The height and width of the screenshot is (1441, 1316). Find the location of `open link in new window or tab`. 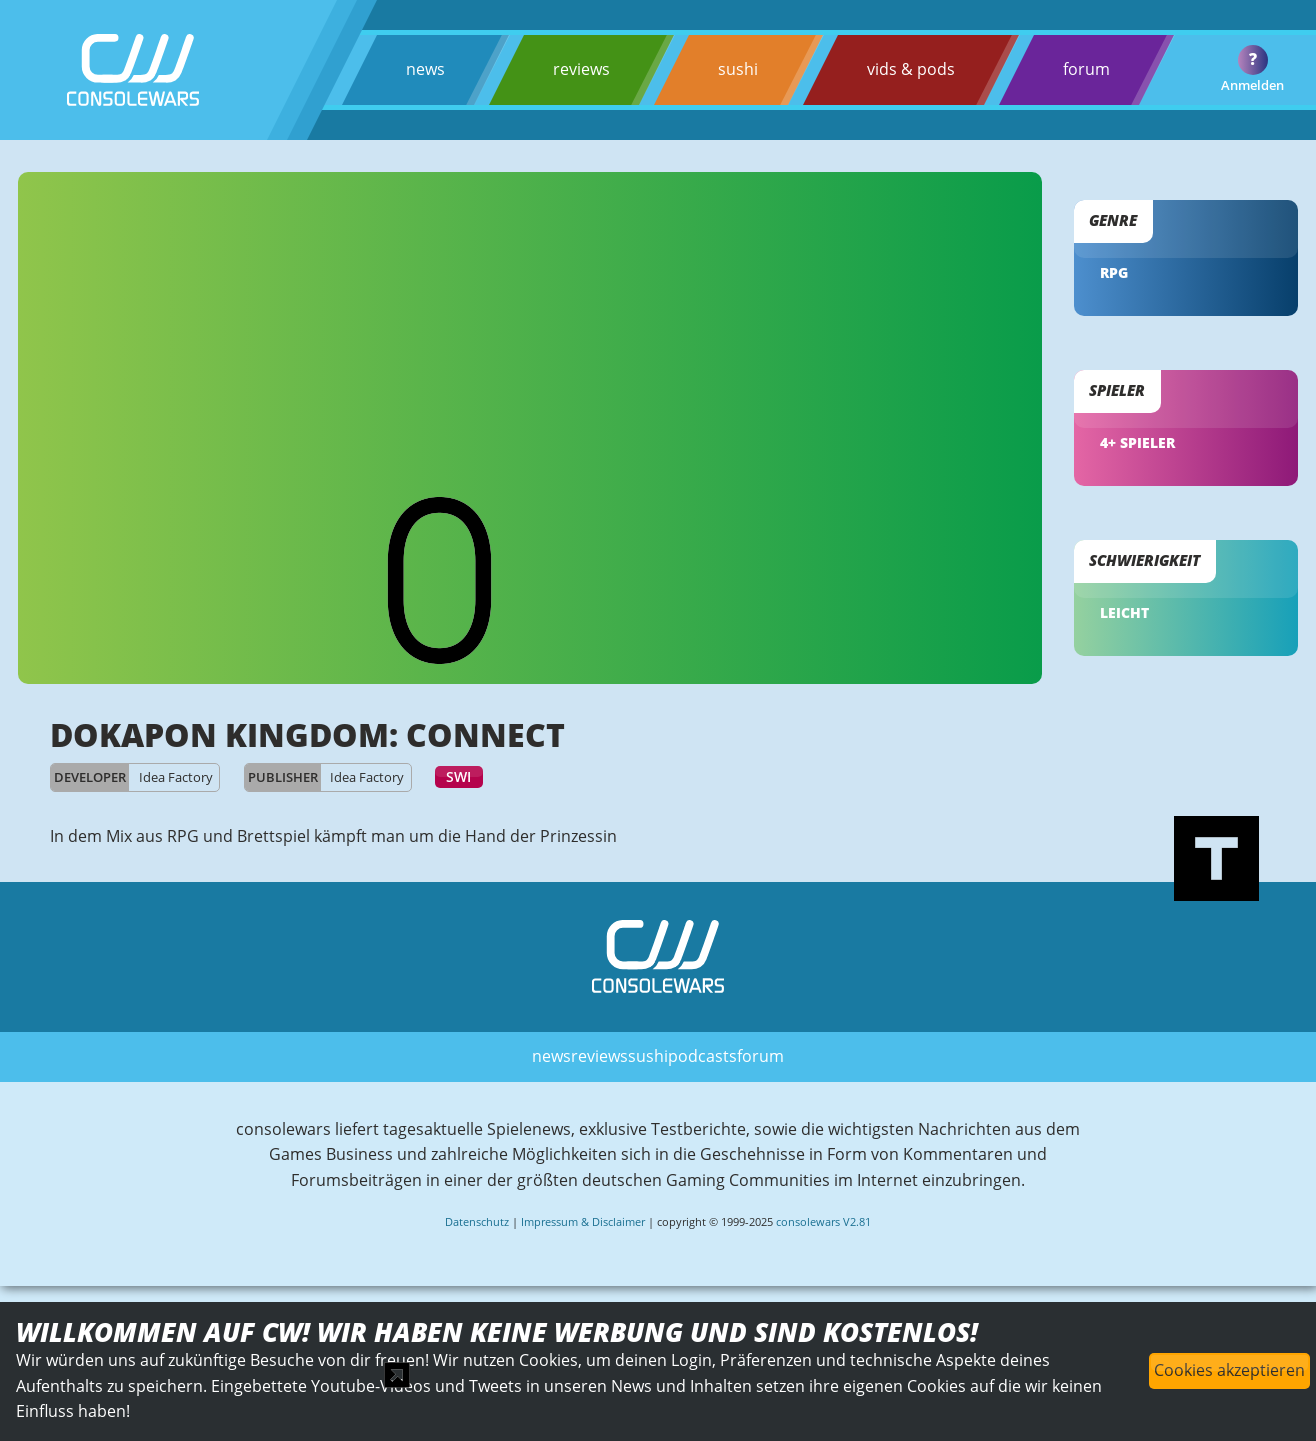

open link in new window or tab is located at coordinates (397, 1375).